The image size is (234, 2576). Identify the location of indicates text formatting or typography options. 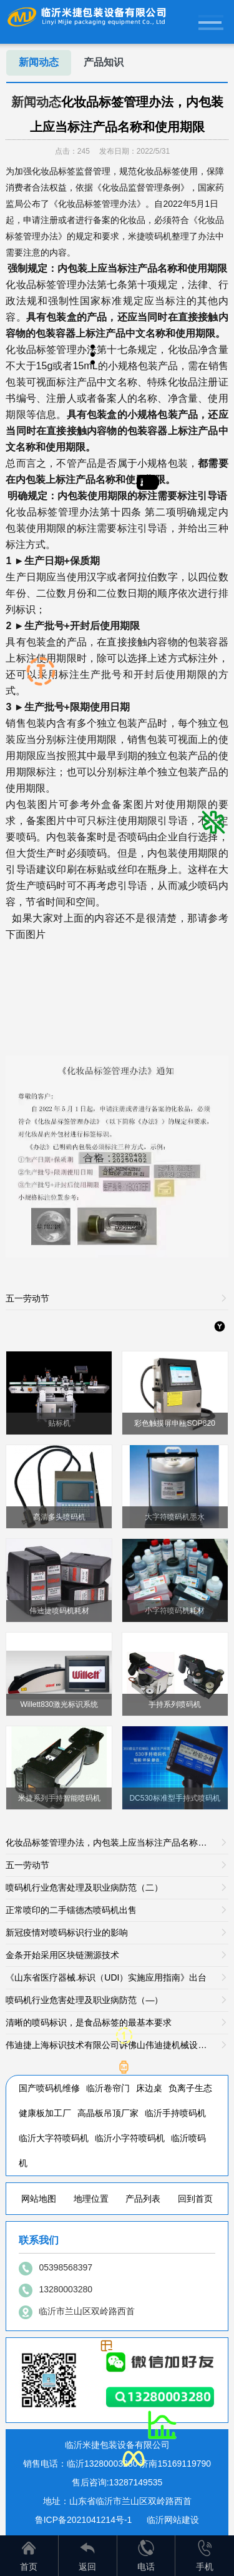
(41, 671).